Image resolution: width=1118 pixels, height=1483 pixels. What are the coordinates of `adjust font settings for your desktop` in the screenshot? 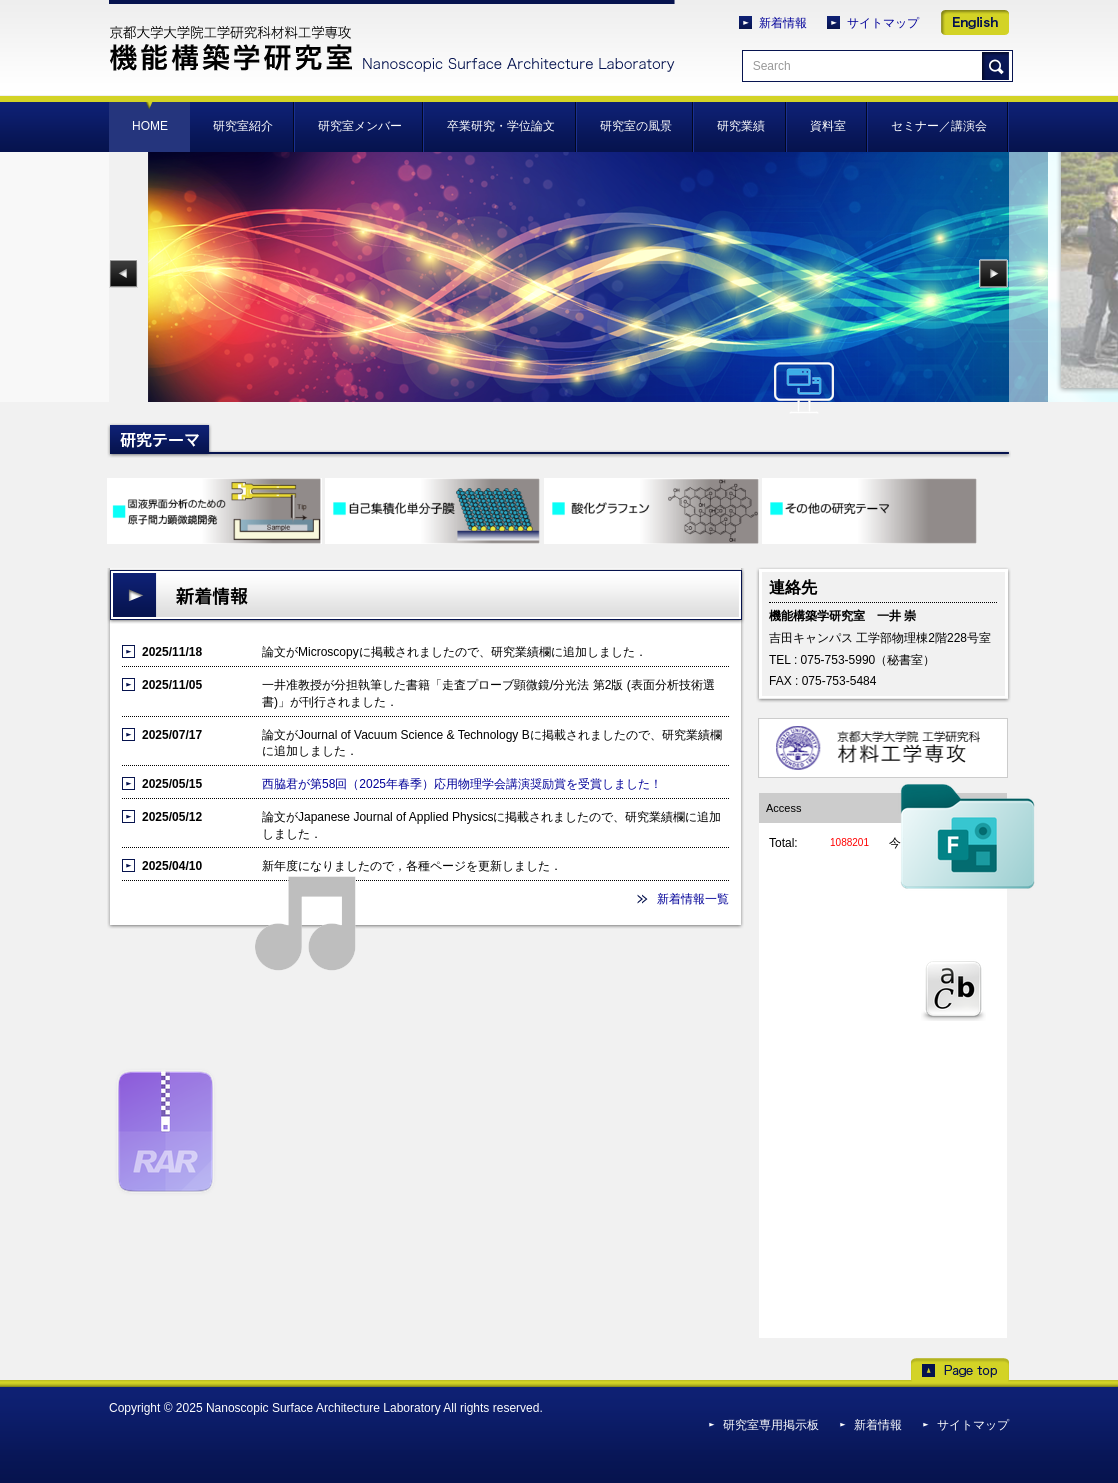 It's located at (953, 988).